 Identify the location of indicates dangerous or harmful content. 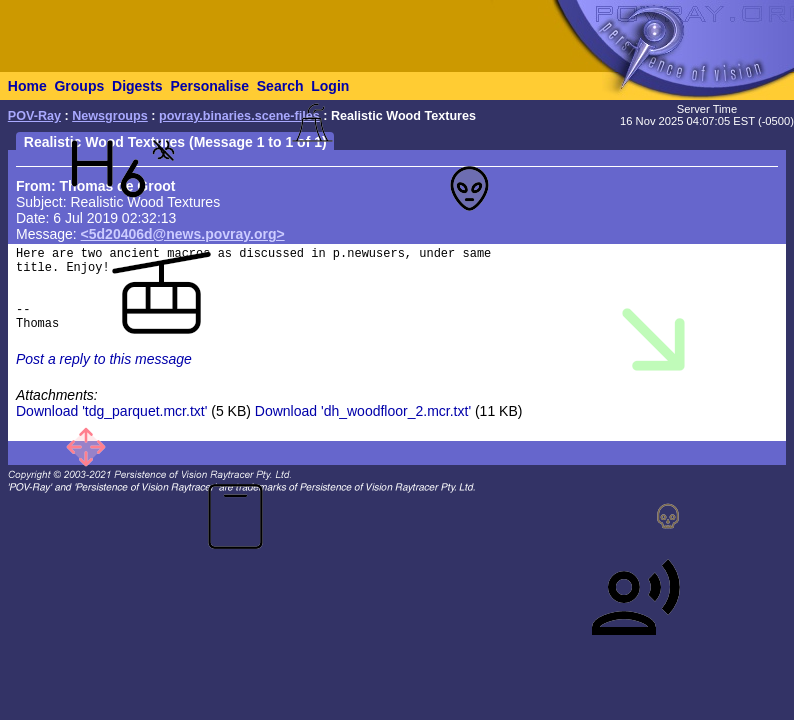
(668, 516).